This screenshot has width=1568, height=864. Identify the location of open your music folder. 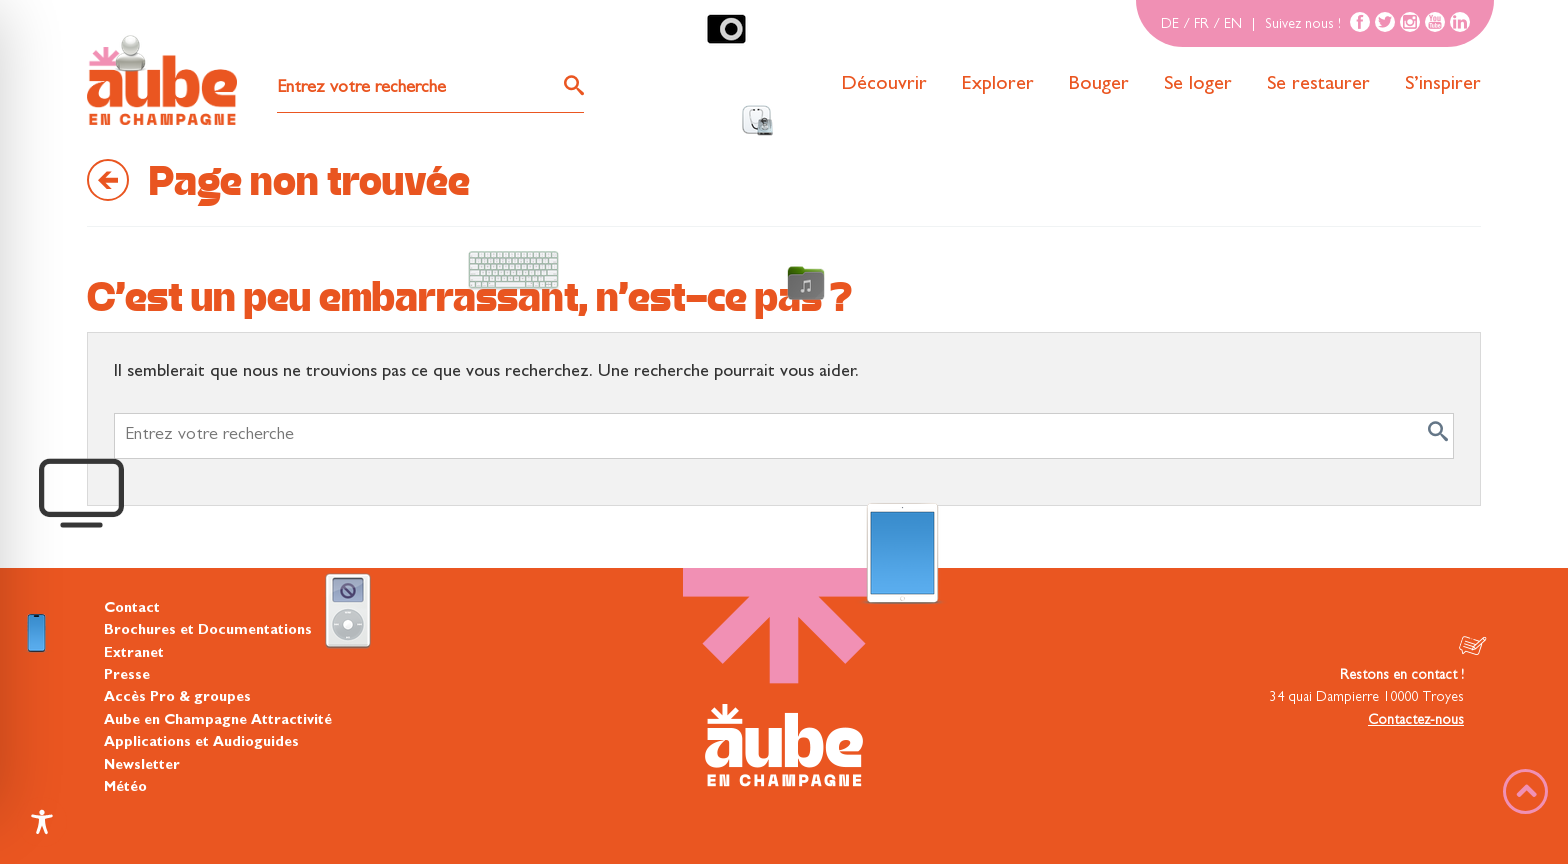
(806, 283).